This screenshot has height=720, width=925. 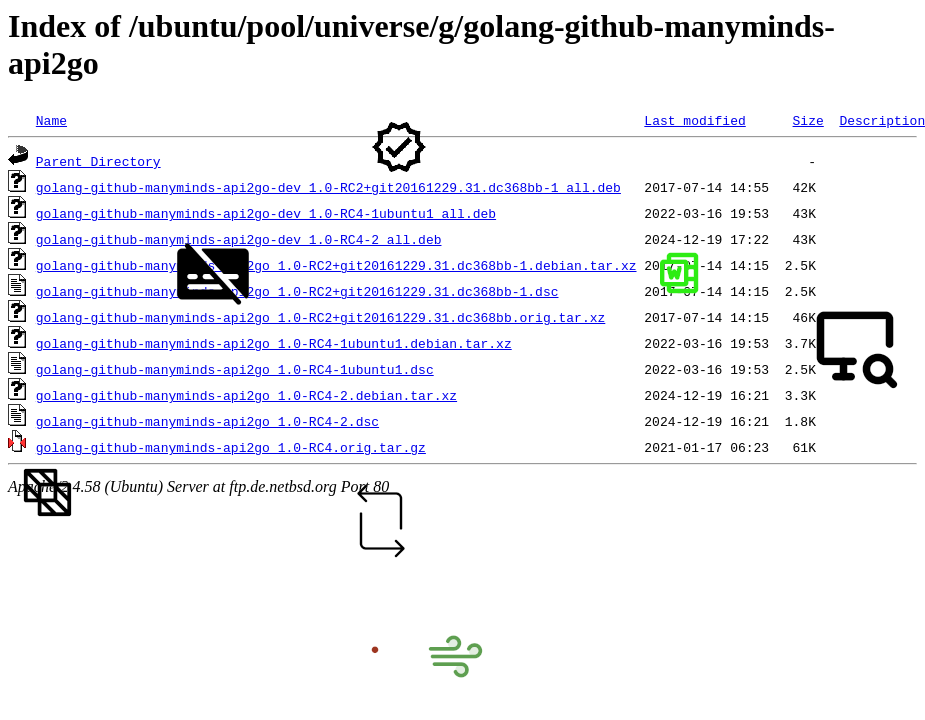 I want to click on indicates a verified account or profile, so click(x=399, y=147).